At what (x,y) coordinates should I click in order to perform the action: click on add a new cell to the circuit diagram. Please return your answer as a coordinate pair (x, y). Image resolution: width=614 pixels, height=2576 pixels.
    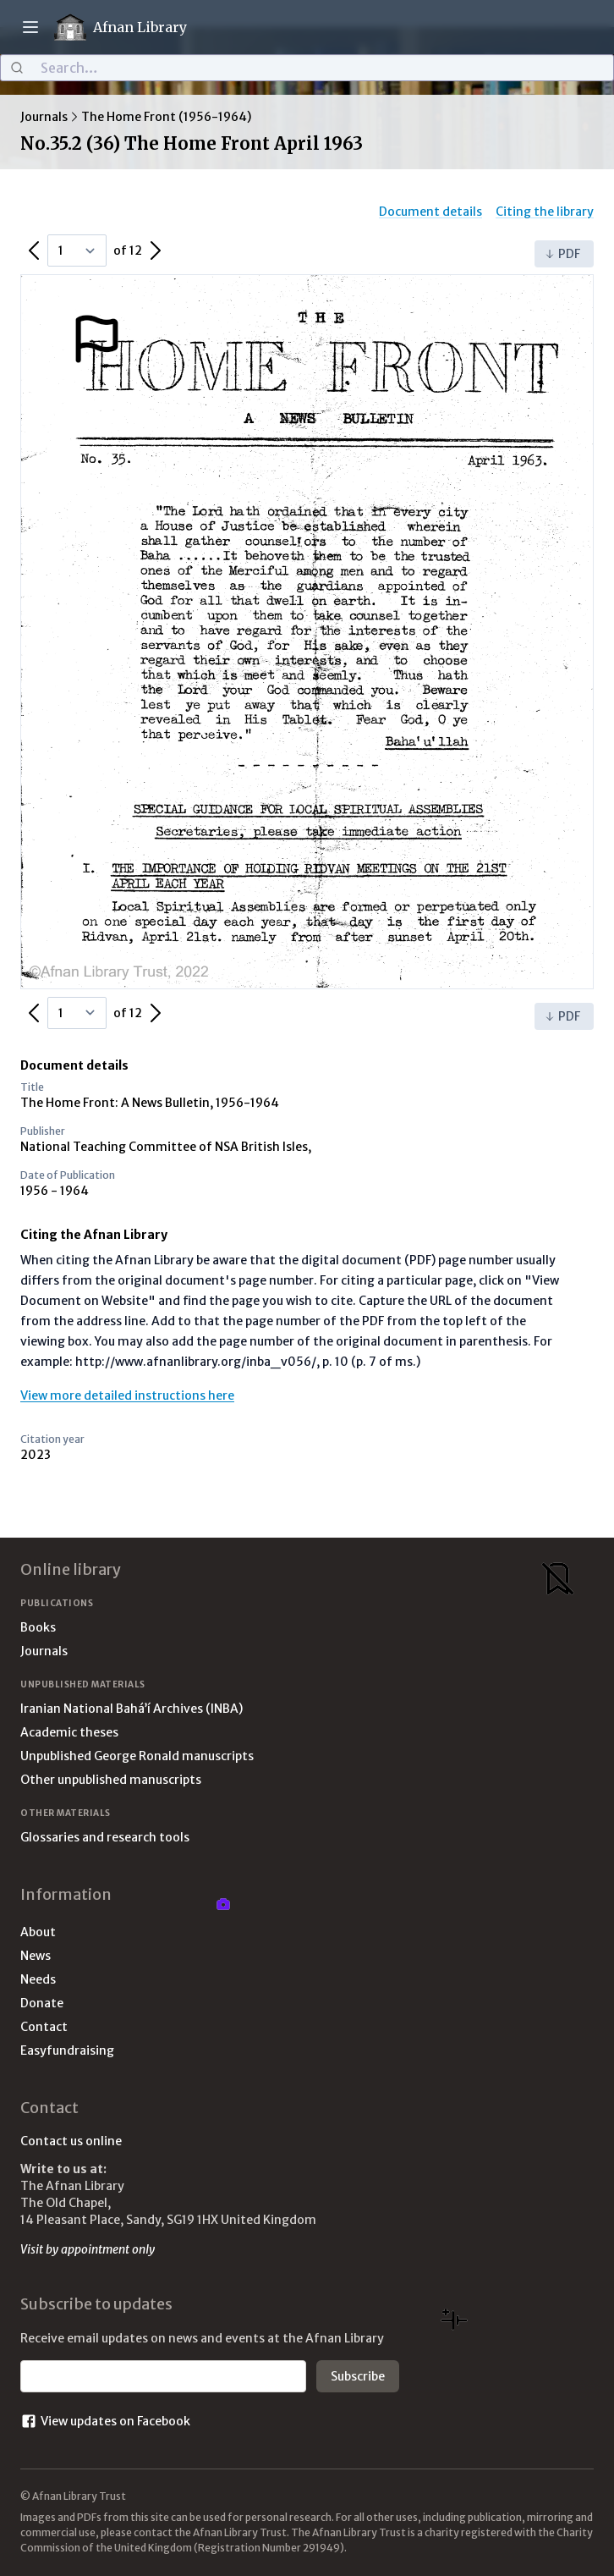
    Looking at the image, I should click on (454, 2320).